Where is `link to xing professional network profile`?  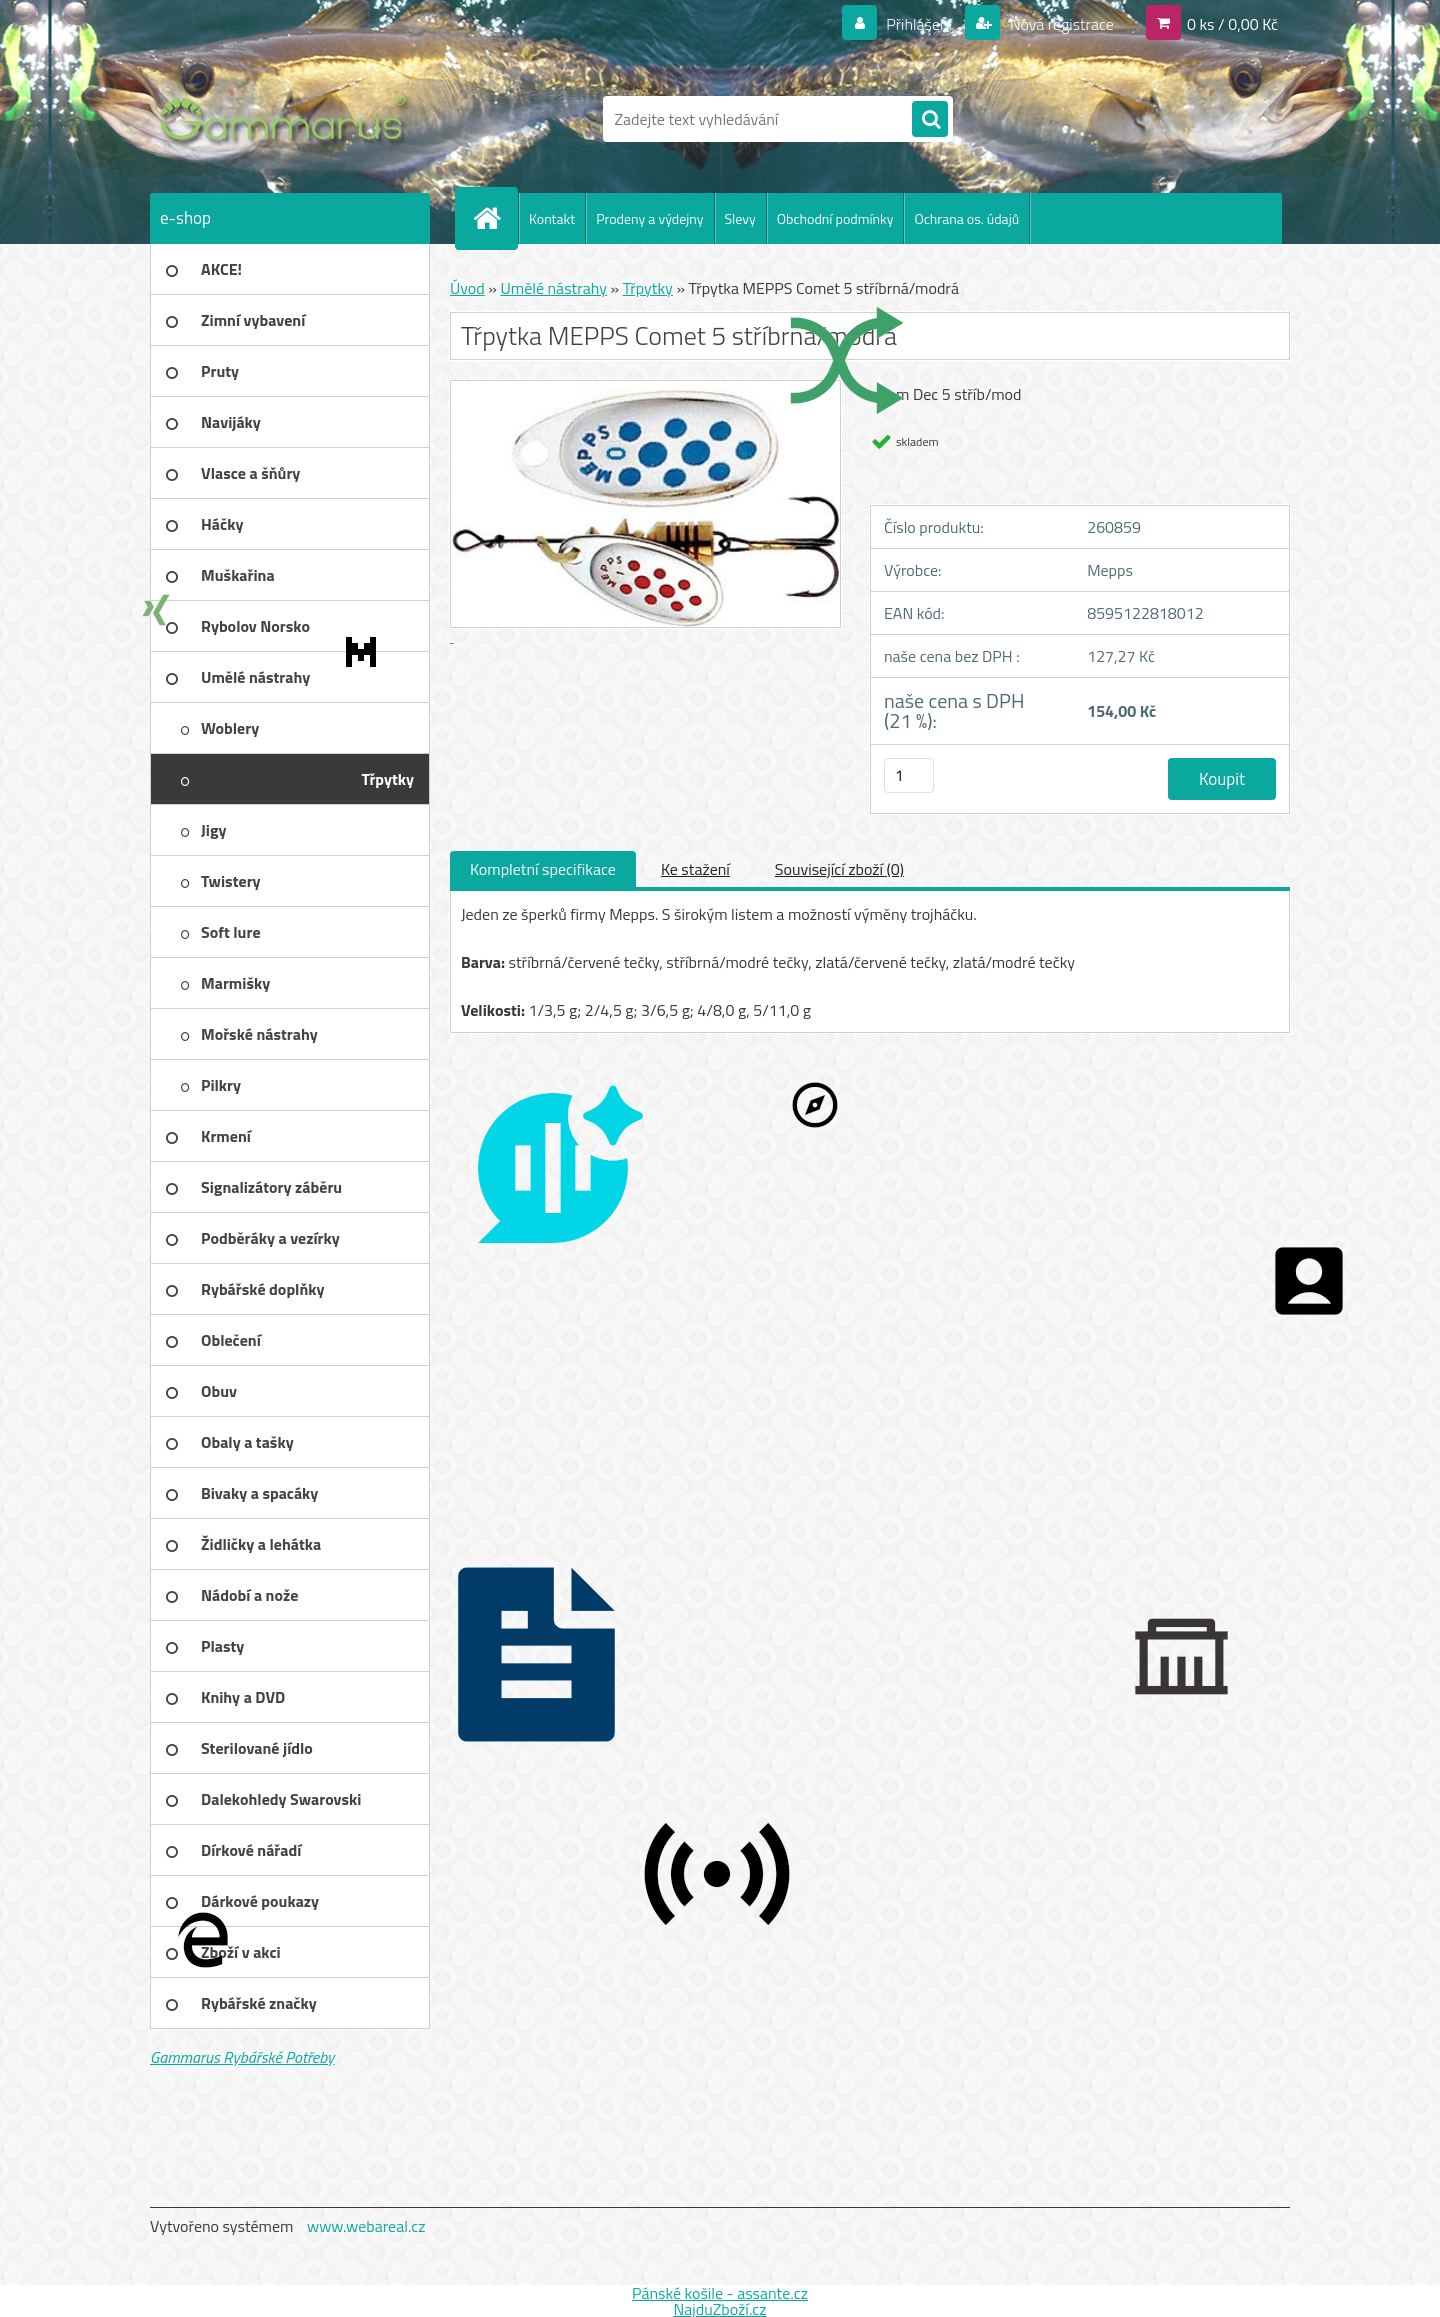 link to xing professional network profile is located at coordinates (156, 610).